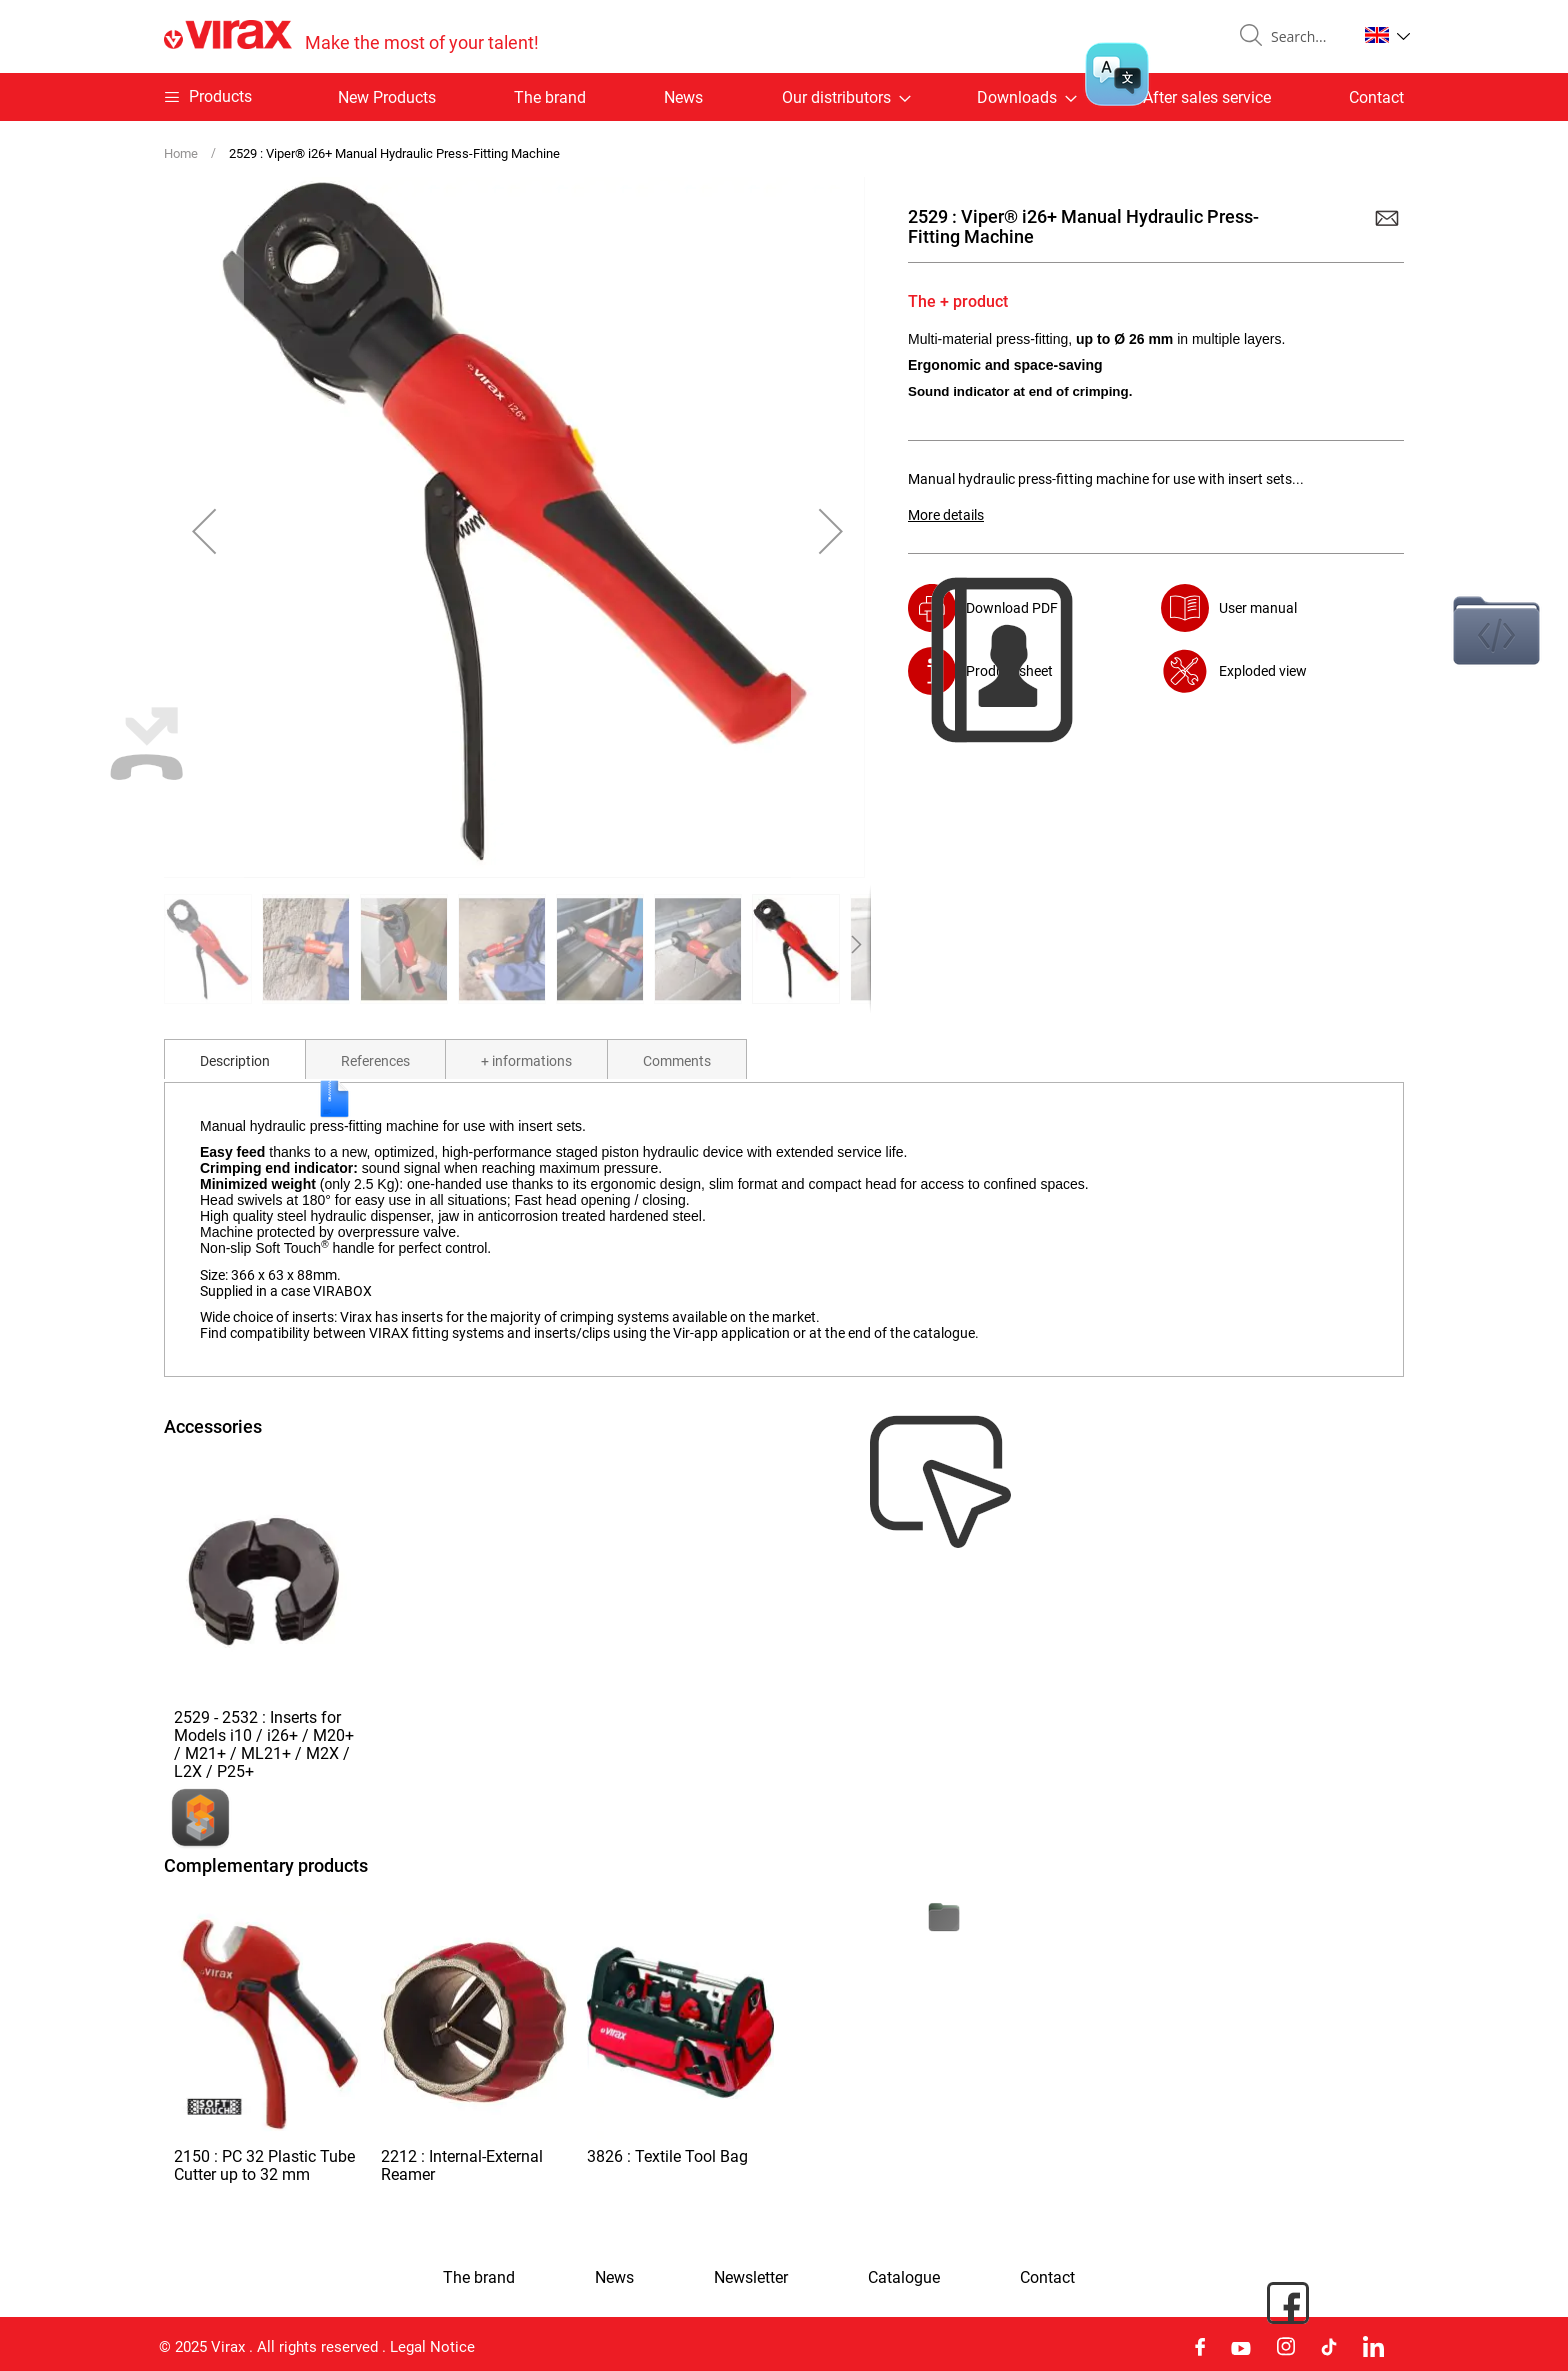  I want to click on open folder to view files, so click(944, 1917).